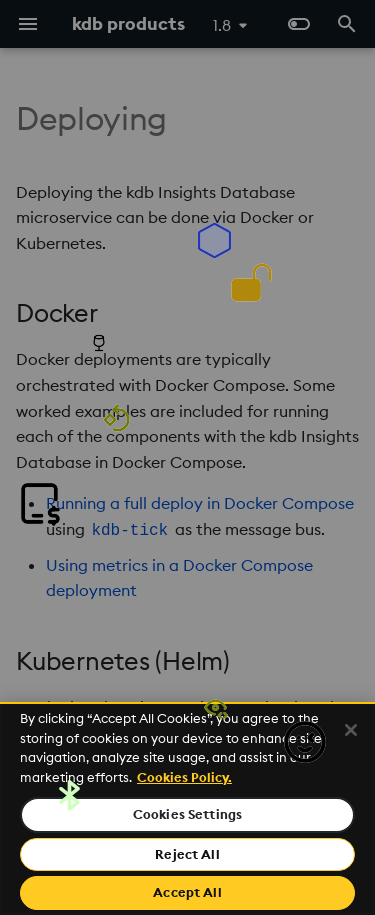 This screenshot has height=915, width=375. I want to click on toggle bluetooth connectivity on or off, so click(69, 795).